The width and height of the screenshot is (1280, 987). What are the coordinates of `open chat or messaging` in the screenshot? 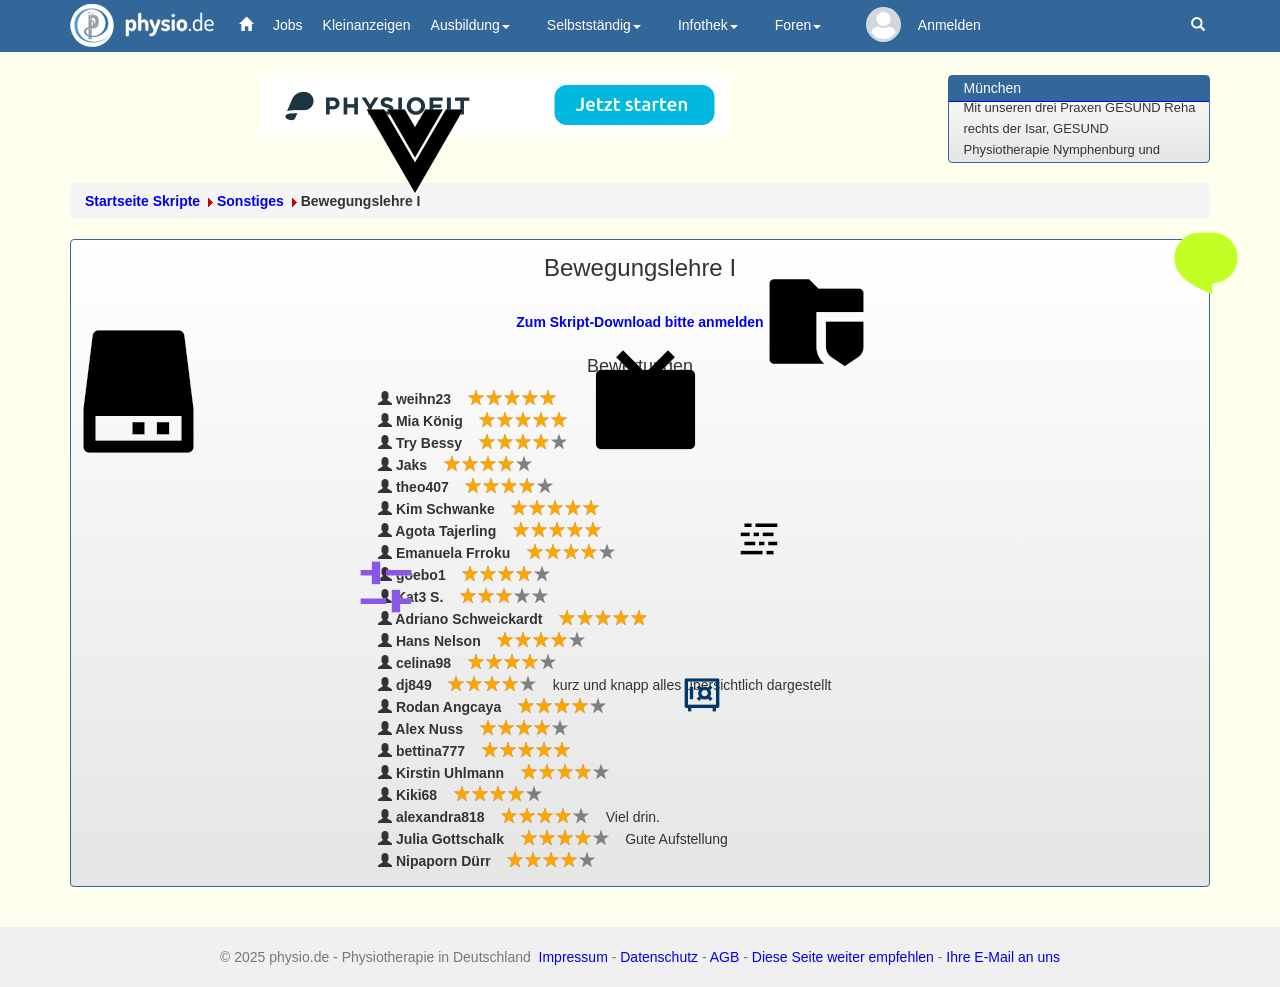 It's located at (1206, 261).